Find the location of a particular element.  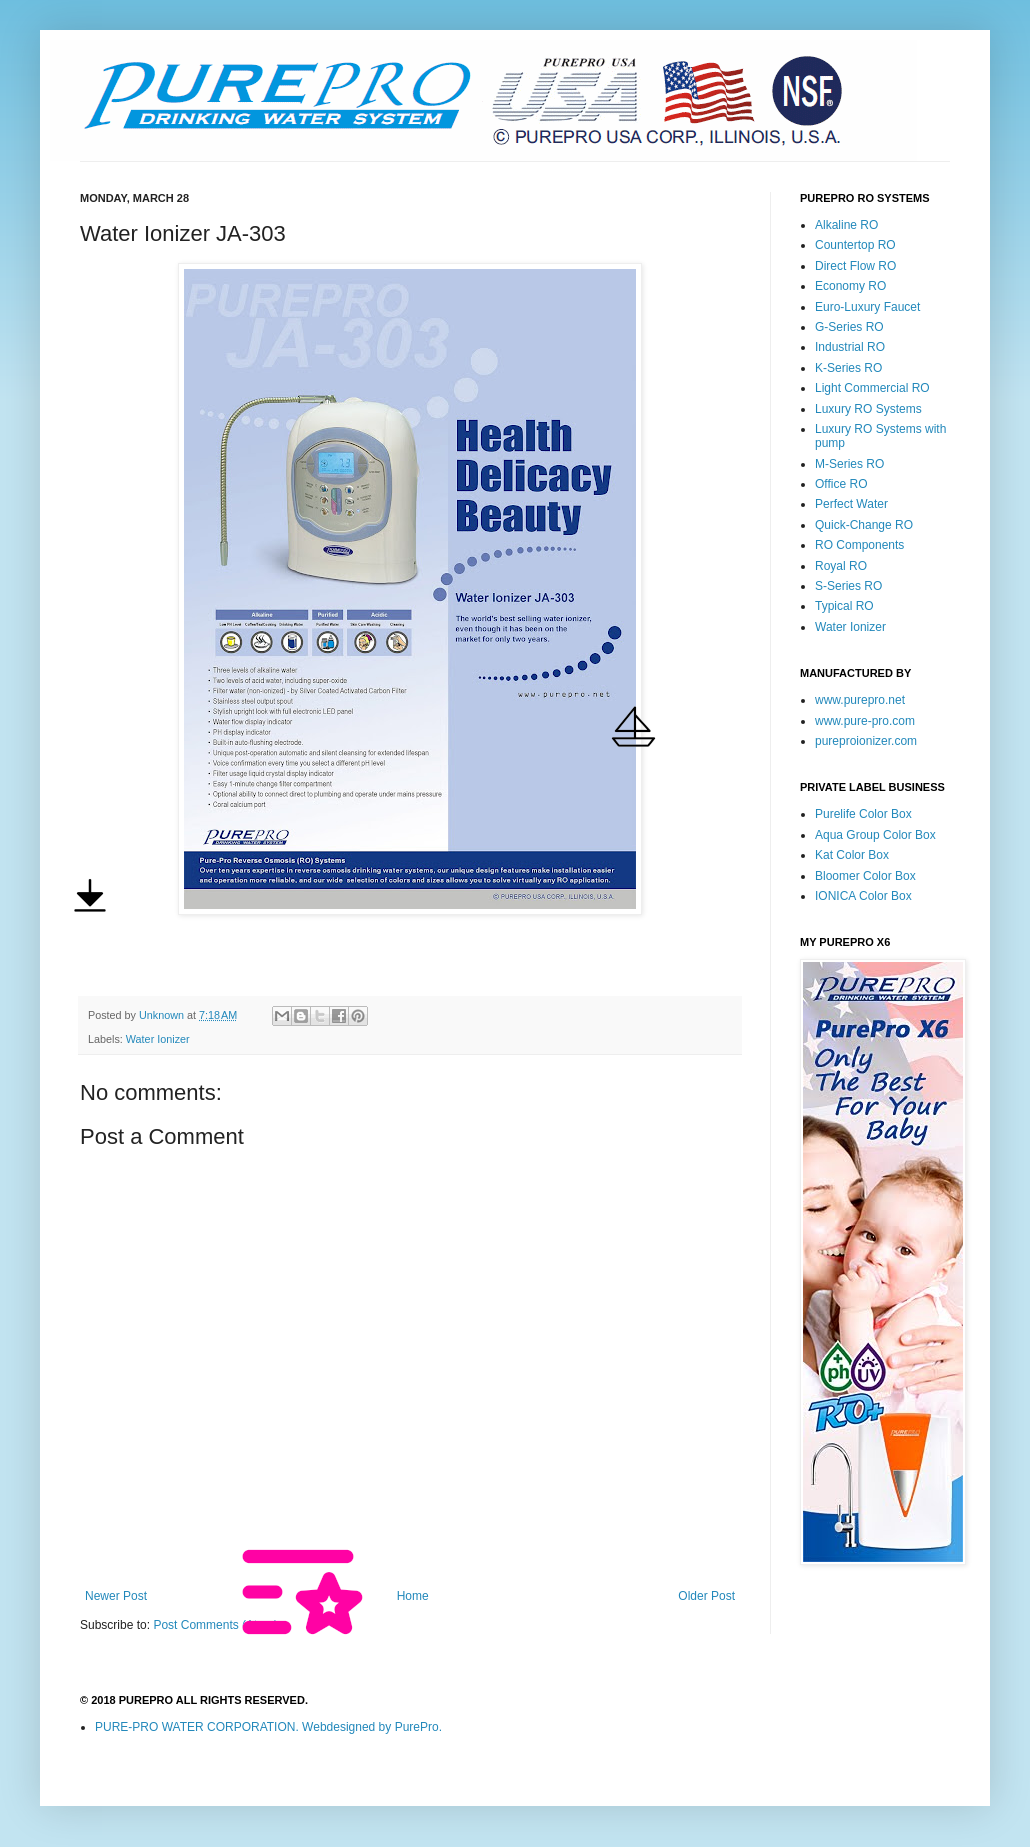

download a file is located at coordinates (90, 896).